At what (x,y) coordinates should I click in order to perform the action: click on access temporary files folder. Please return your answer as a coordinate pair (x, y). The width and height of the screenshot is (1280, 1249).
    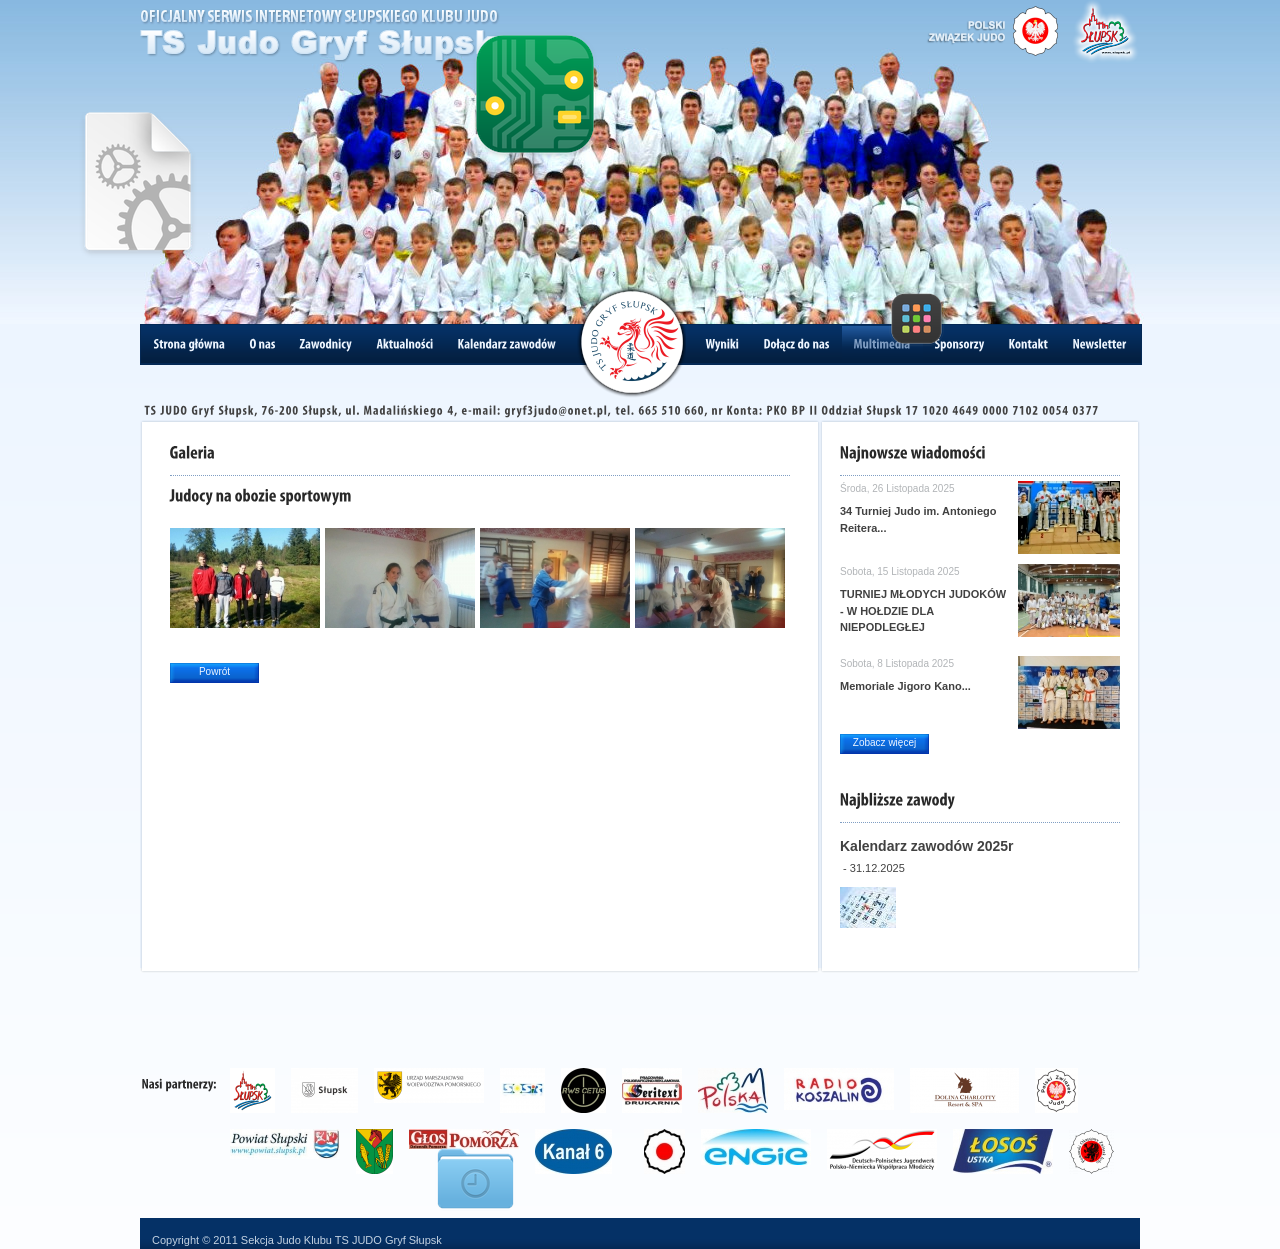
    Looking at the image, I should click on (475, 1178).